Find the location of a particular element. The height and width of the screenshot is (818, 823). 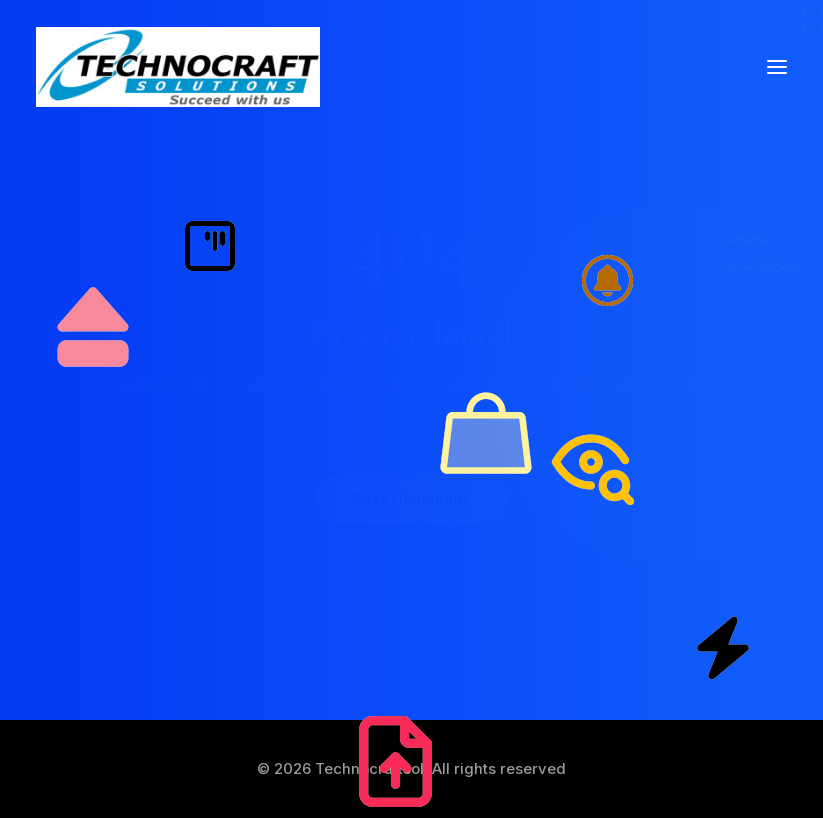

align content to top-right corner is located at coordinates (210, 246).